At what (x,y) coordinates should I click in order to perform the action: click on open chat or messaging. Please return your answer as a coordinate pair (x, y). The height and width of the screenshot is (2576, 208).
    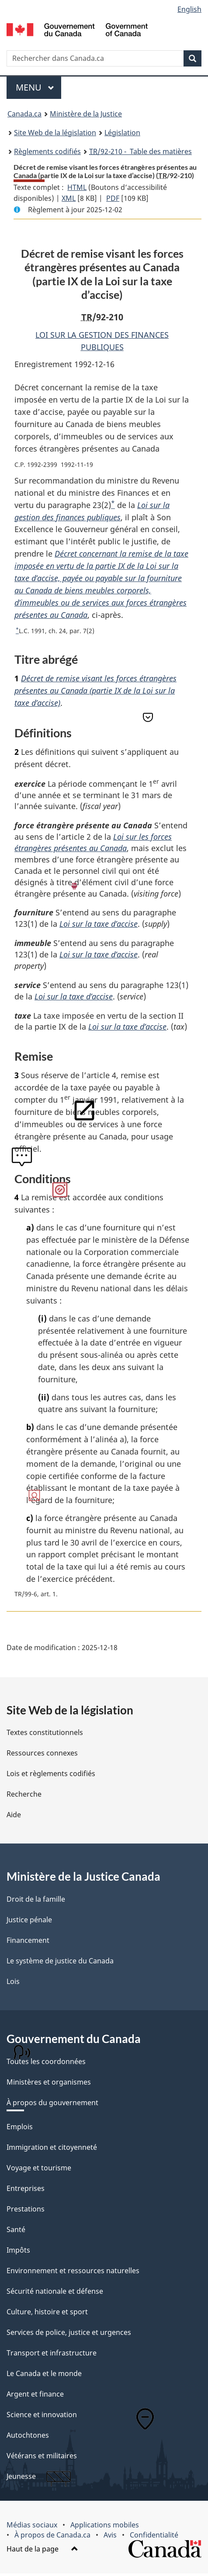
    Looking at the image, I should click on (22, 1156).